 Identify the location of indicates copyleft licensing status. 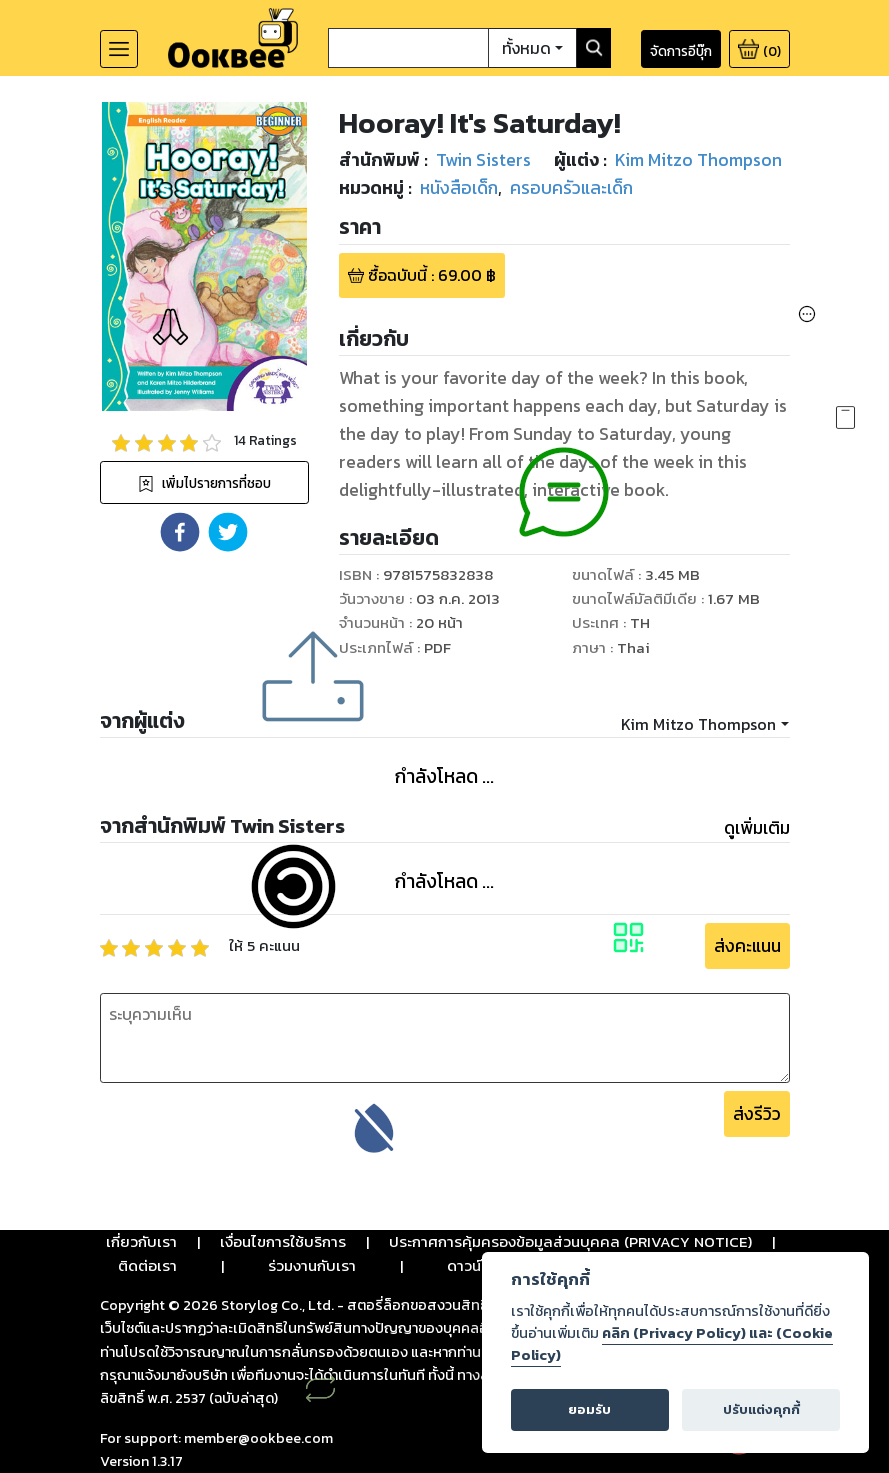
(293, 886).